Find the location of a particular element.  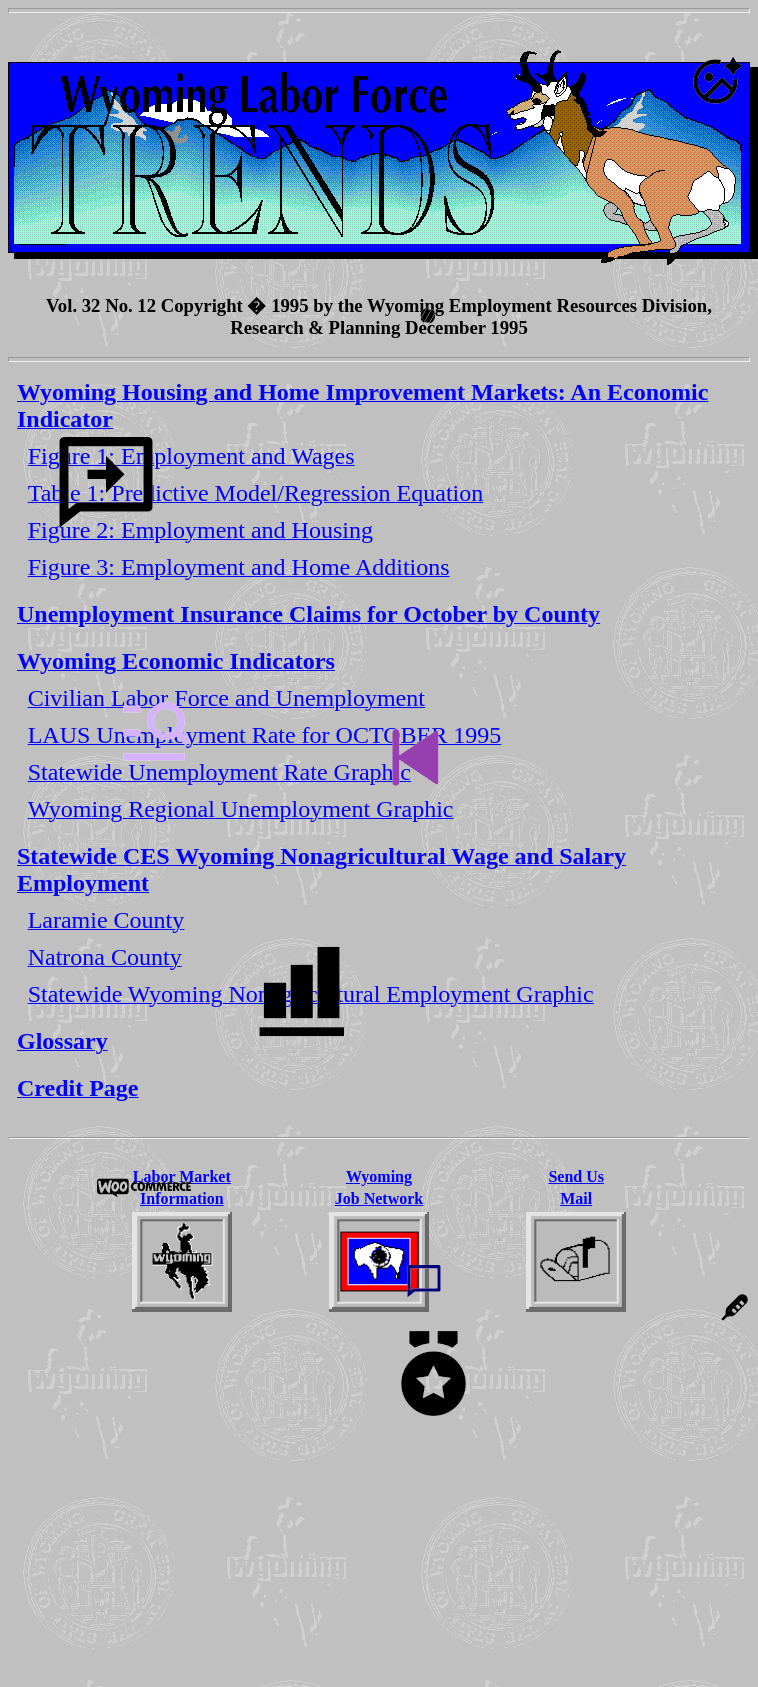

open Apple Numbers spreadsheet app is located at coordinates (299, 991).